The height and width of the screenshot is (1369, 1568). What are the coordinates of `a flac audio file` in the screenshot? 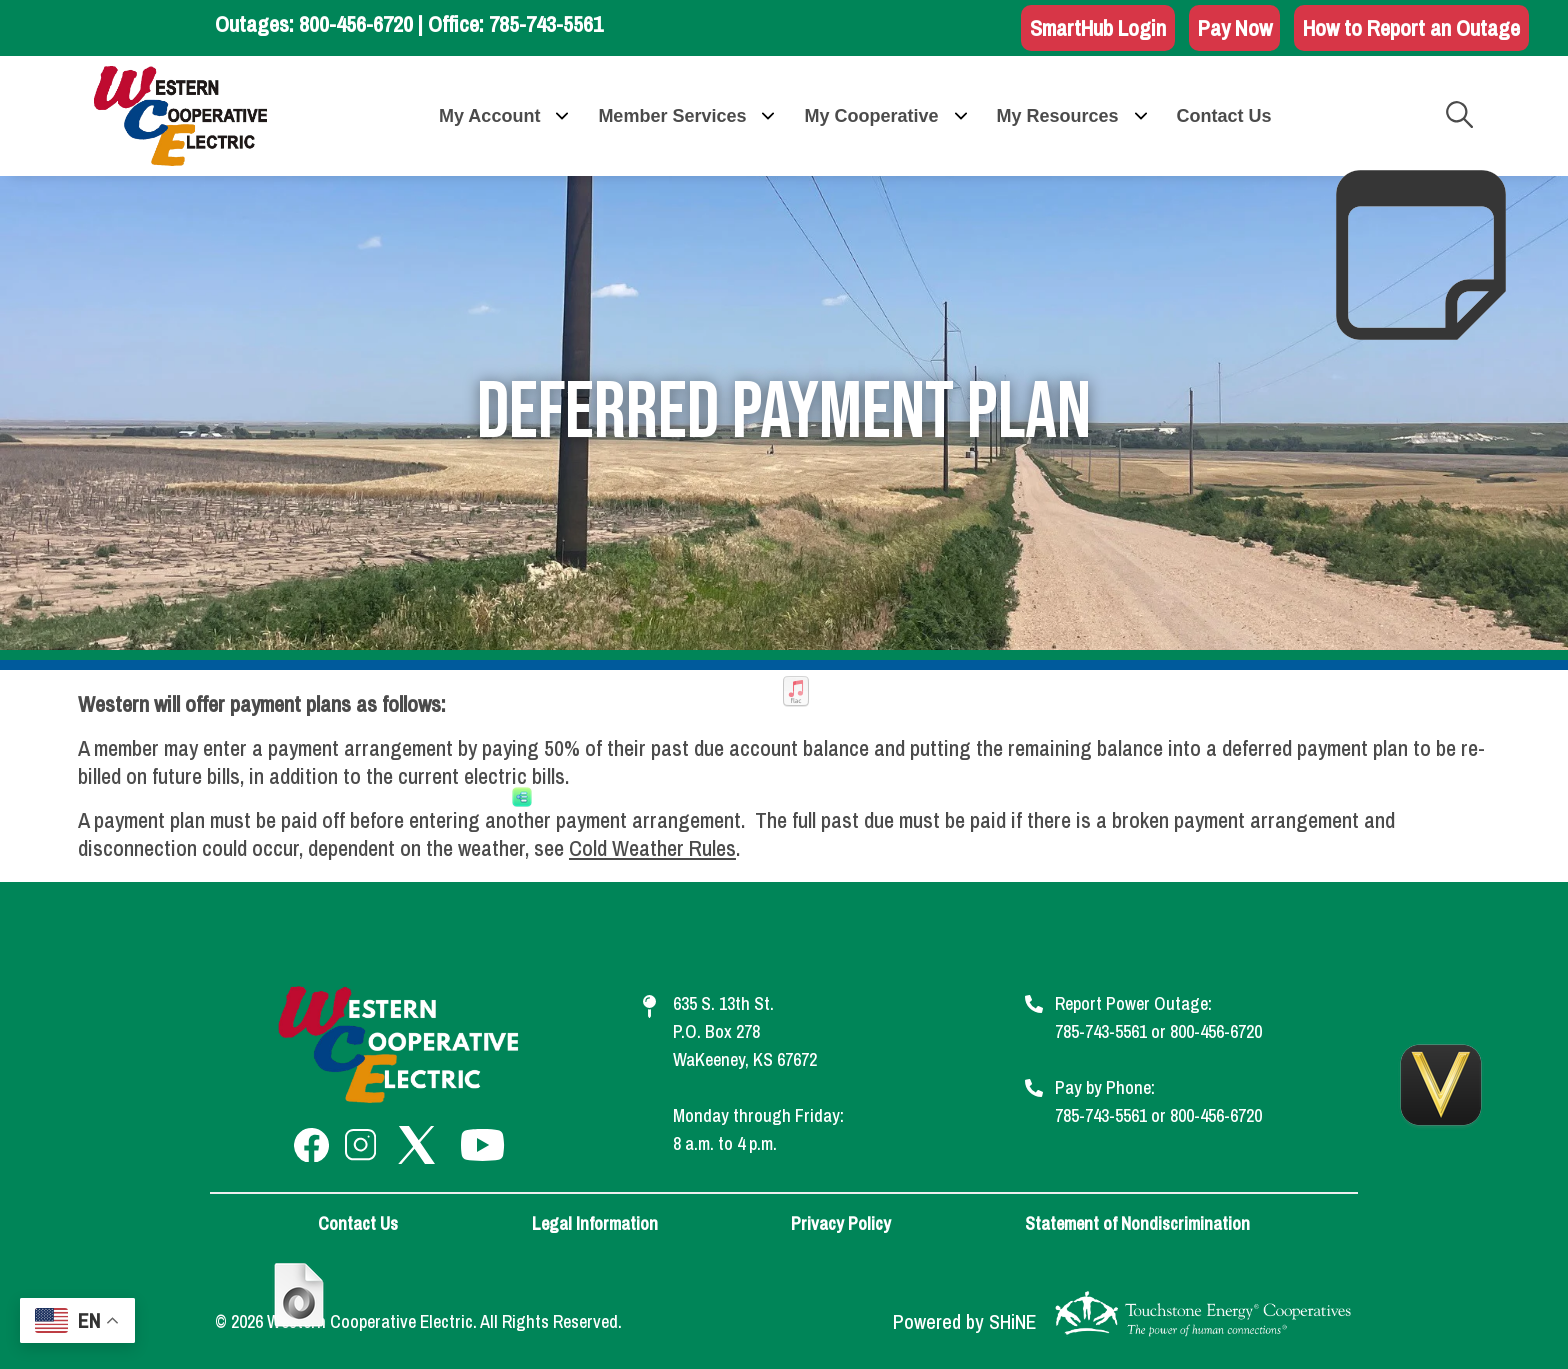 It's located at (796, 691).